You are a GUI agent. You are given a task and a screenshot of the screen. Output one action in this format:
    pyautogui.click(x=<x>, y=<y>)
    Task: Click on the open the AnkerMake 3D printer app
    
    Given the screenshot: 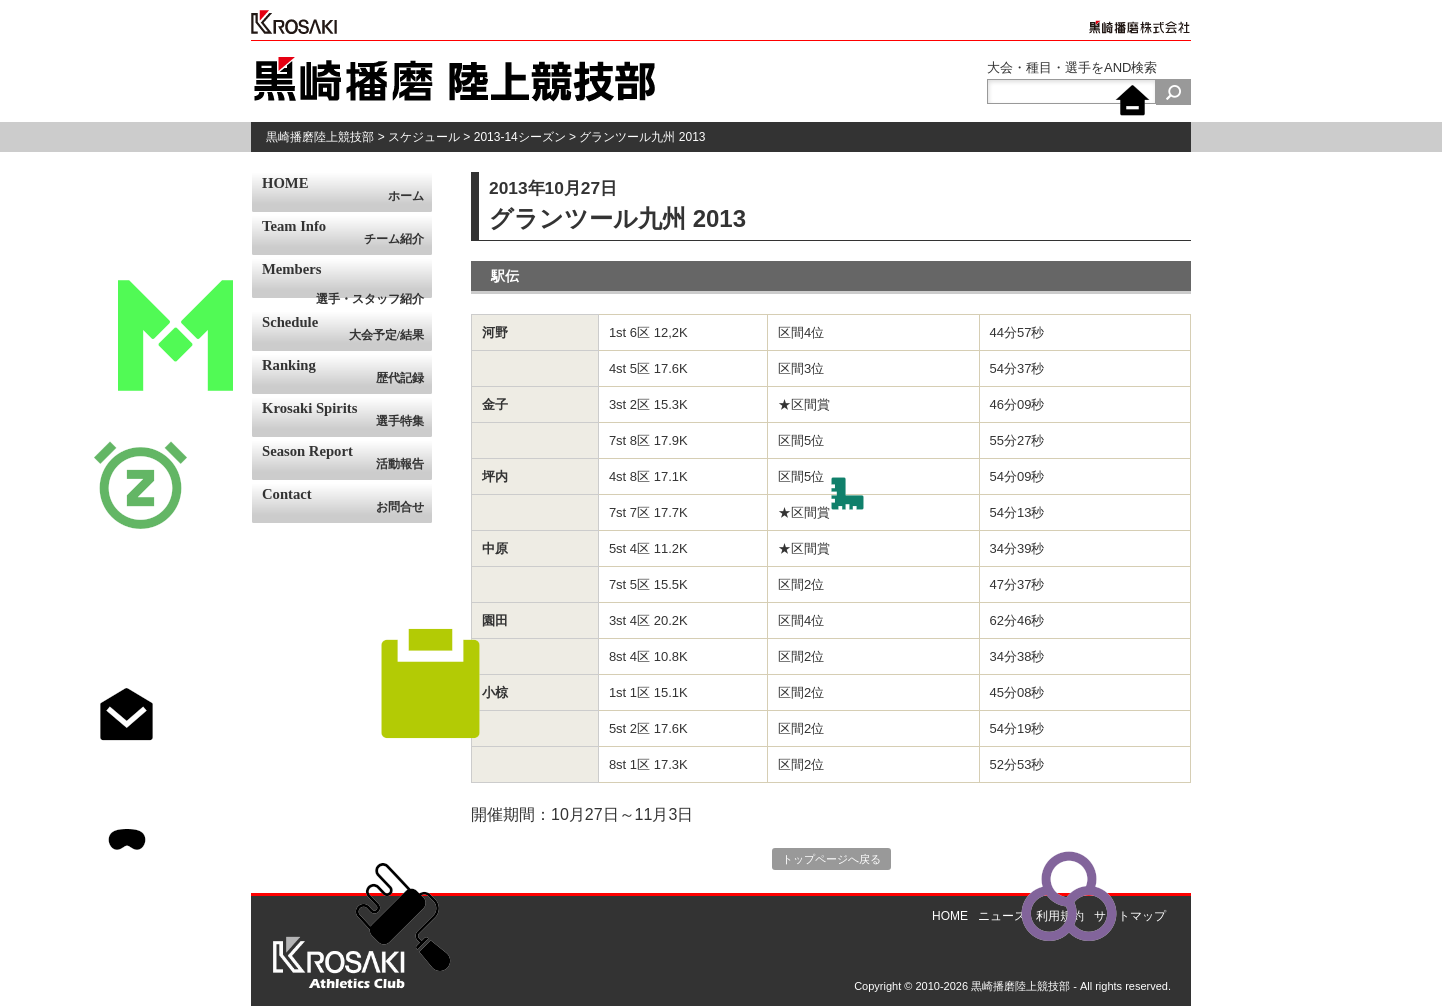 What is the action you would take?
    pyautogui.click(x=175, y=335)
    